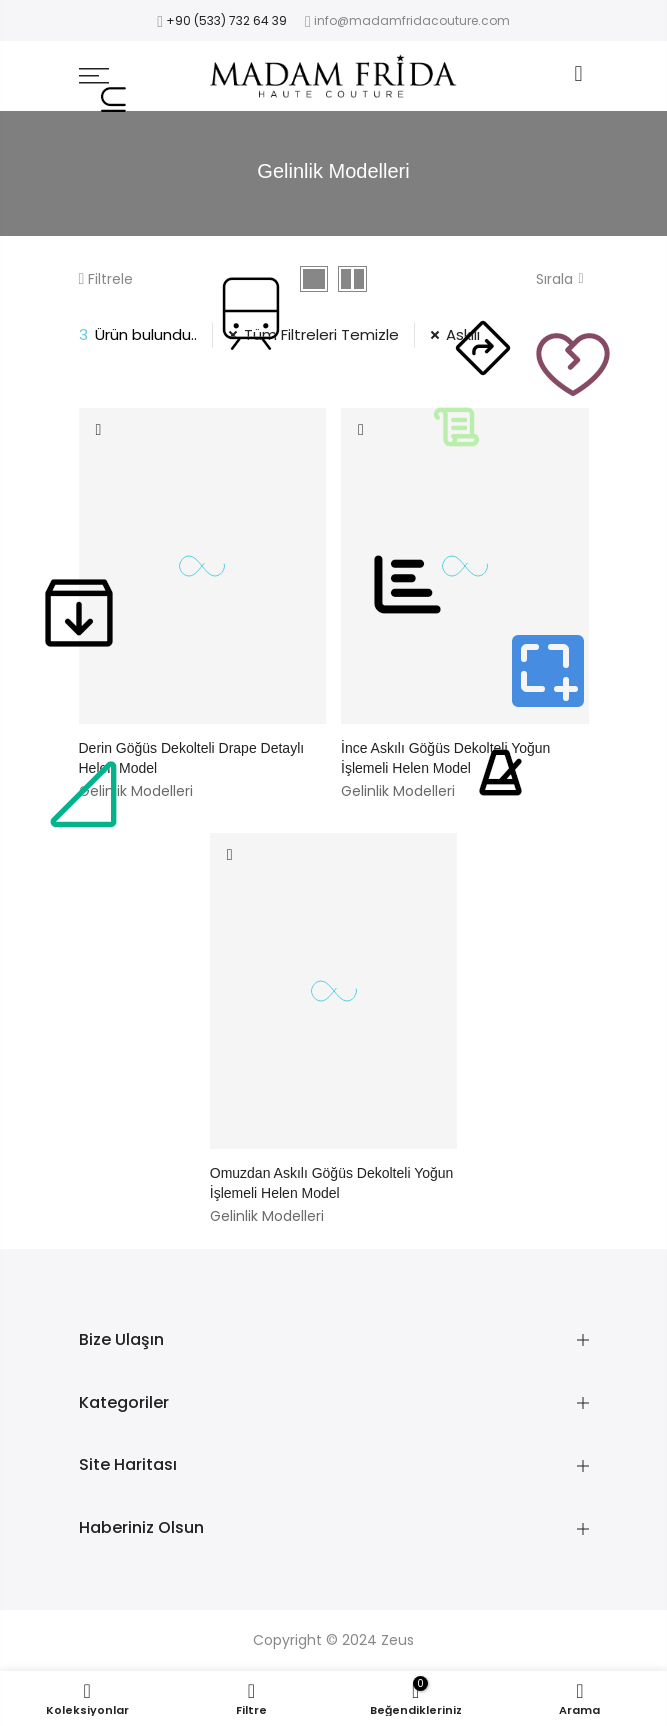  Describe the element at coordinates (483, 348) in the screenshot. I see `indicates a turn or direction change ahead` at that location.